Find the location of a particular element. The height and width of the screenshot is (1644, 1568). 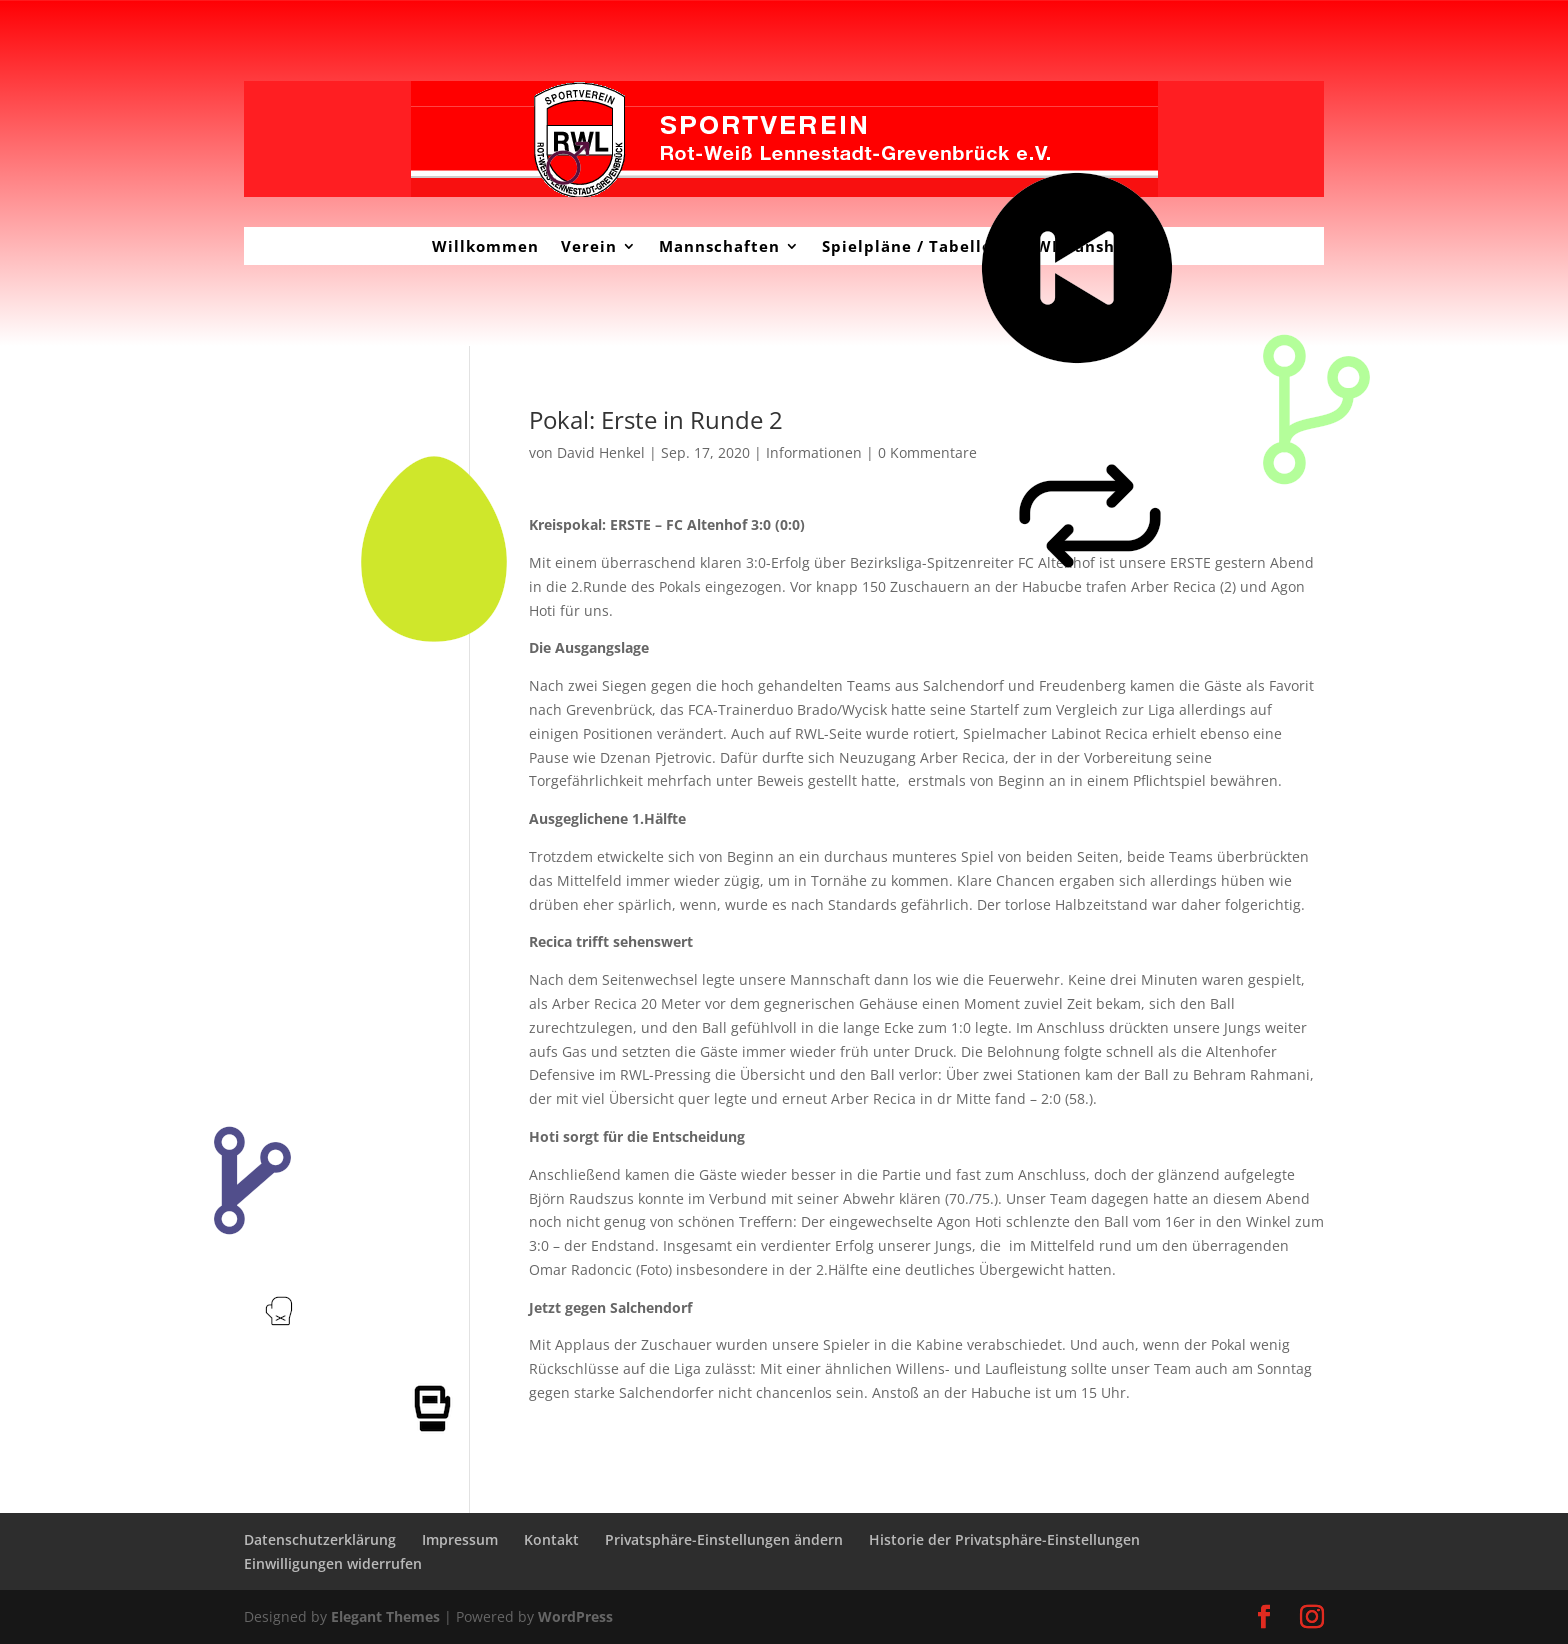

enable repeat or loop playback is located at coordinates (1090, 516).